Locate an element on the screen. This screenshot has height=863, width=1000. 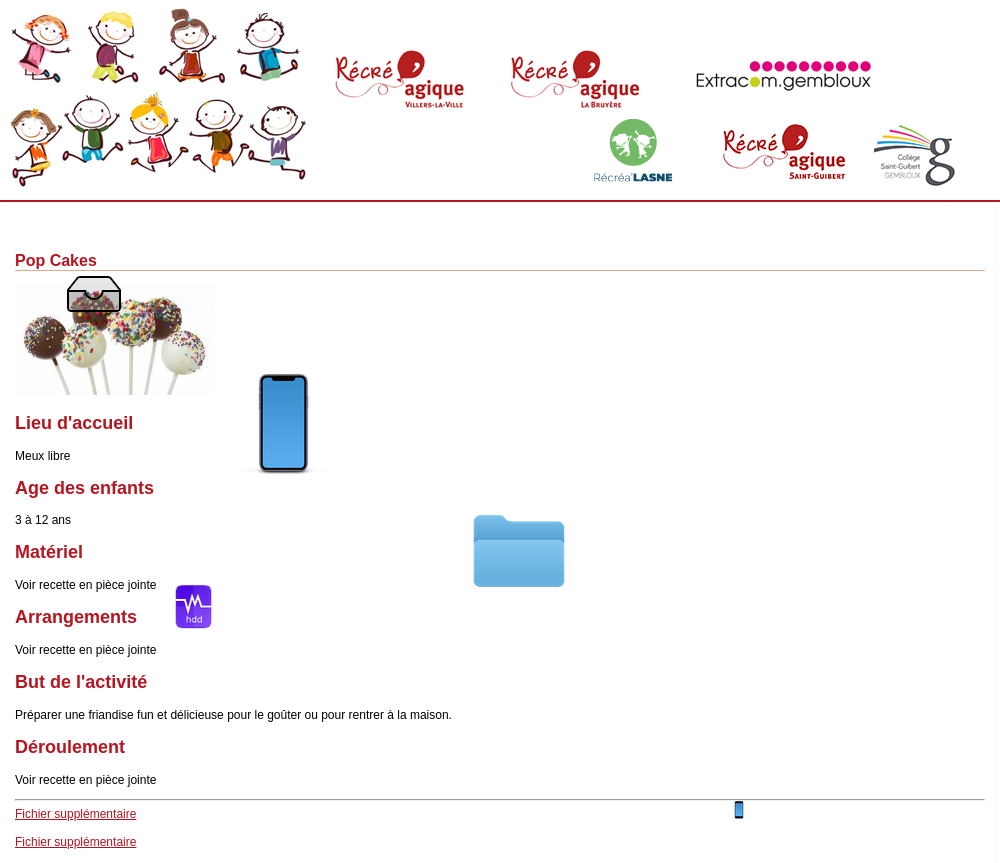
view your email inbox is located at coordinates (94, 294).